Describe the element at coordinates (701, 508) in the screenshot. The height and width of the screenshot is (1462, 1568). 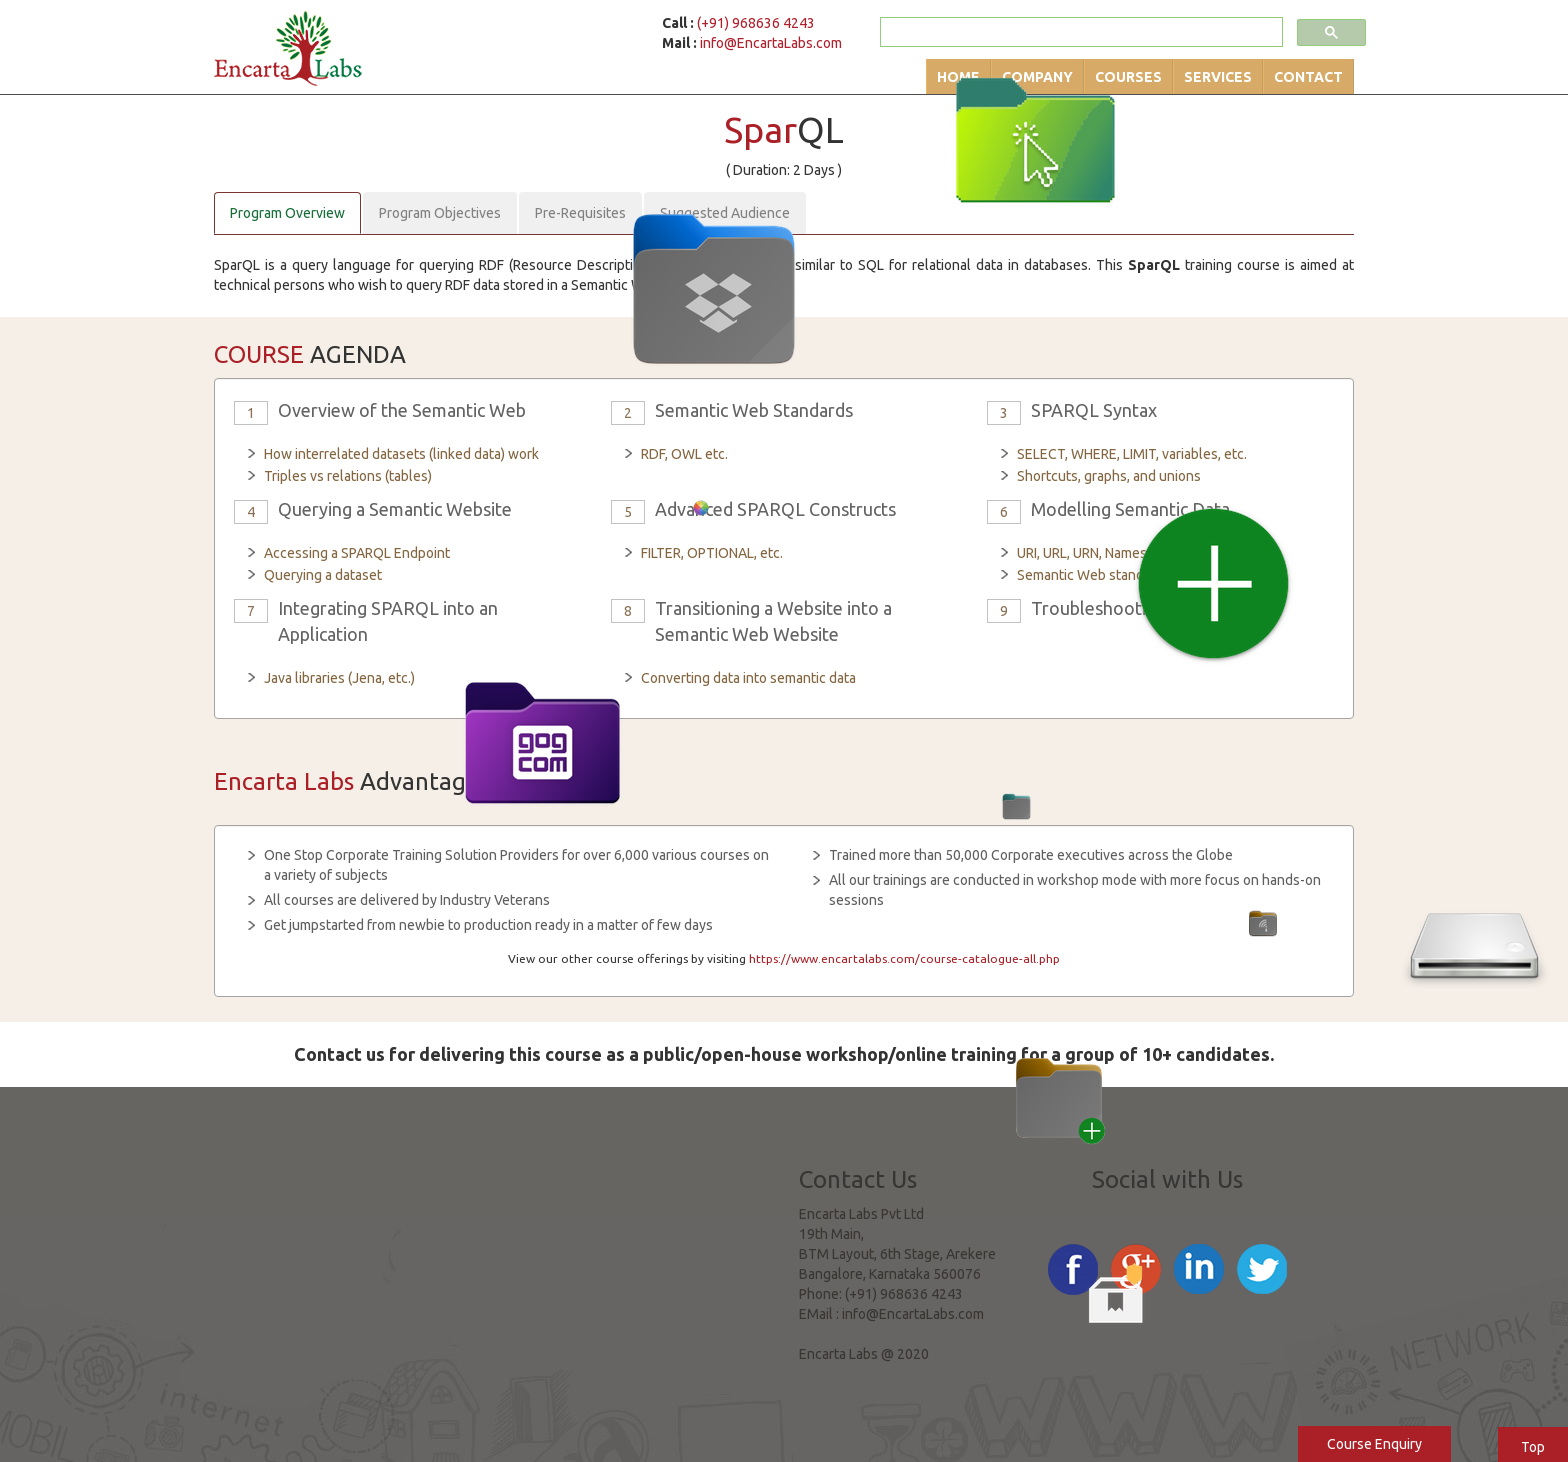
I see `access color and theme preferences` at that location.